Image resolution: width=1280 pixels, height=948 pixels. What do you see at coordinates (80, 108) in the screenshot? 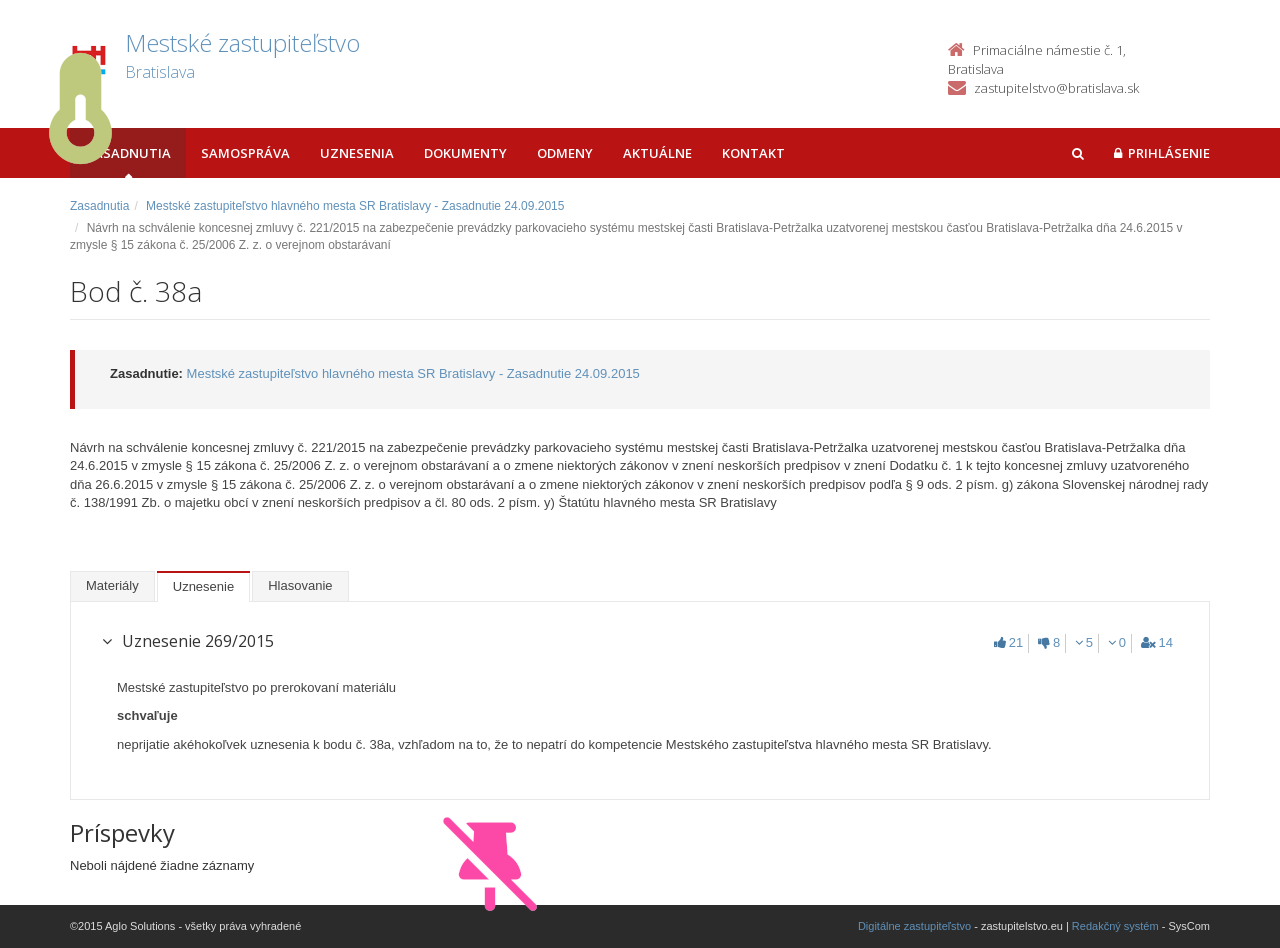
I see `indicates medium or moderate temperature` at bounding box center [80, 108].